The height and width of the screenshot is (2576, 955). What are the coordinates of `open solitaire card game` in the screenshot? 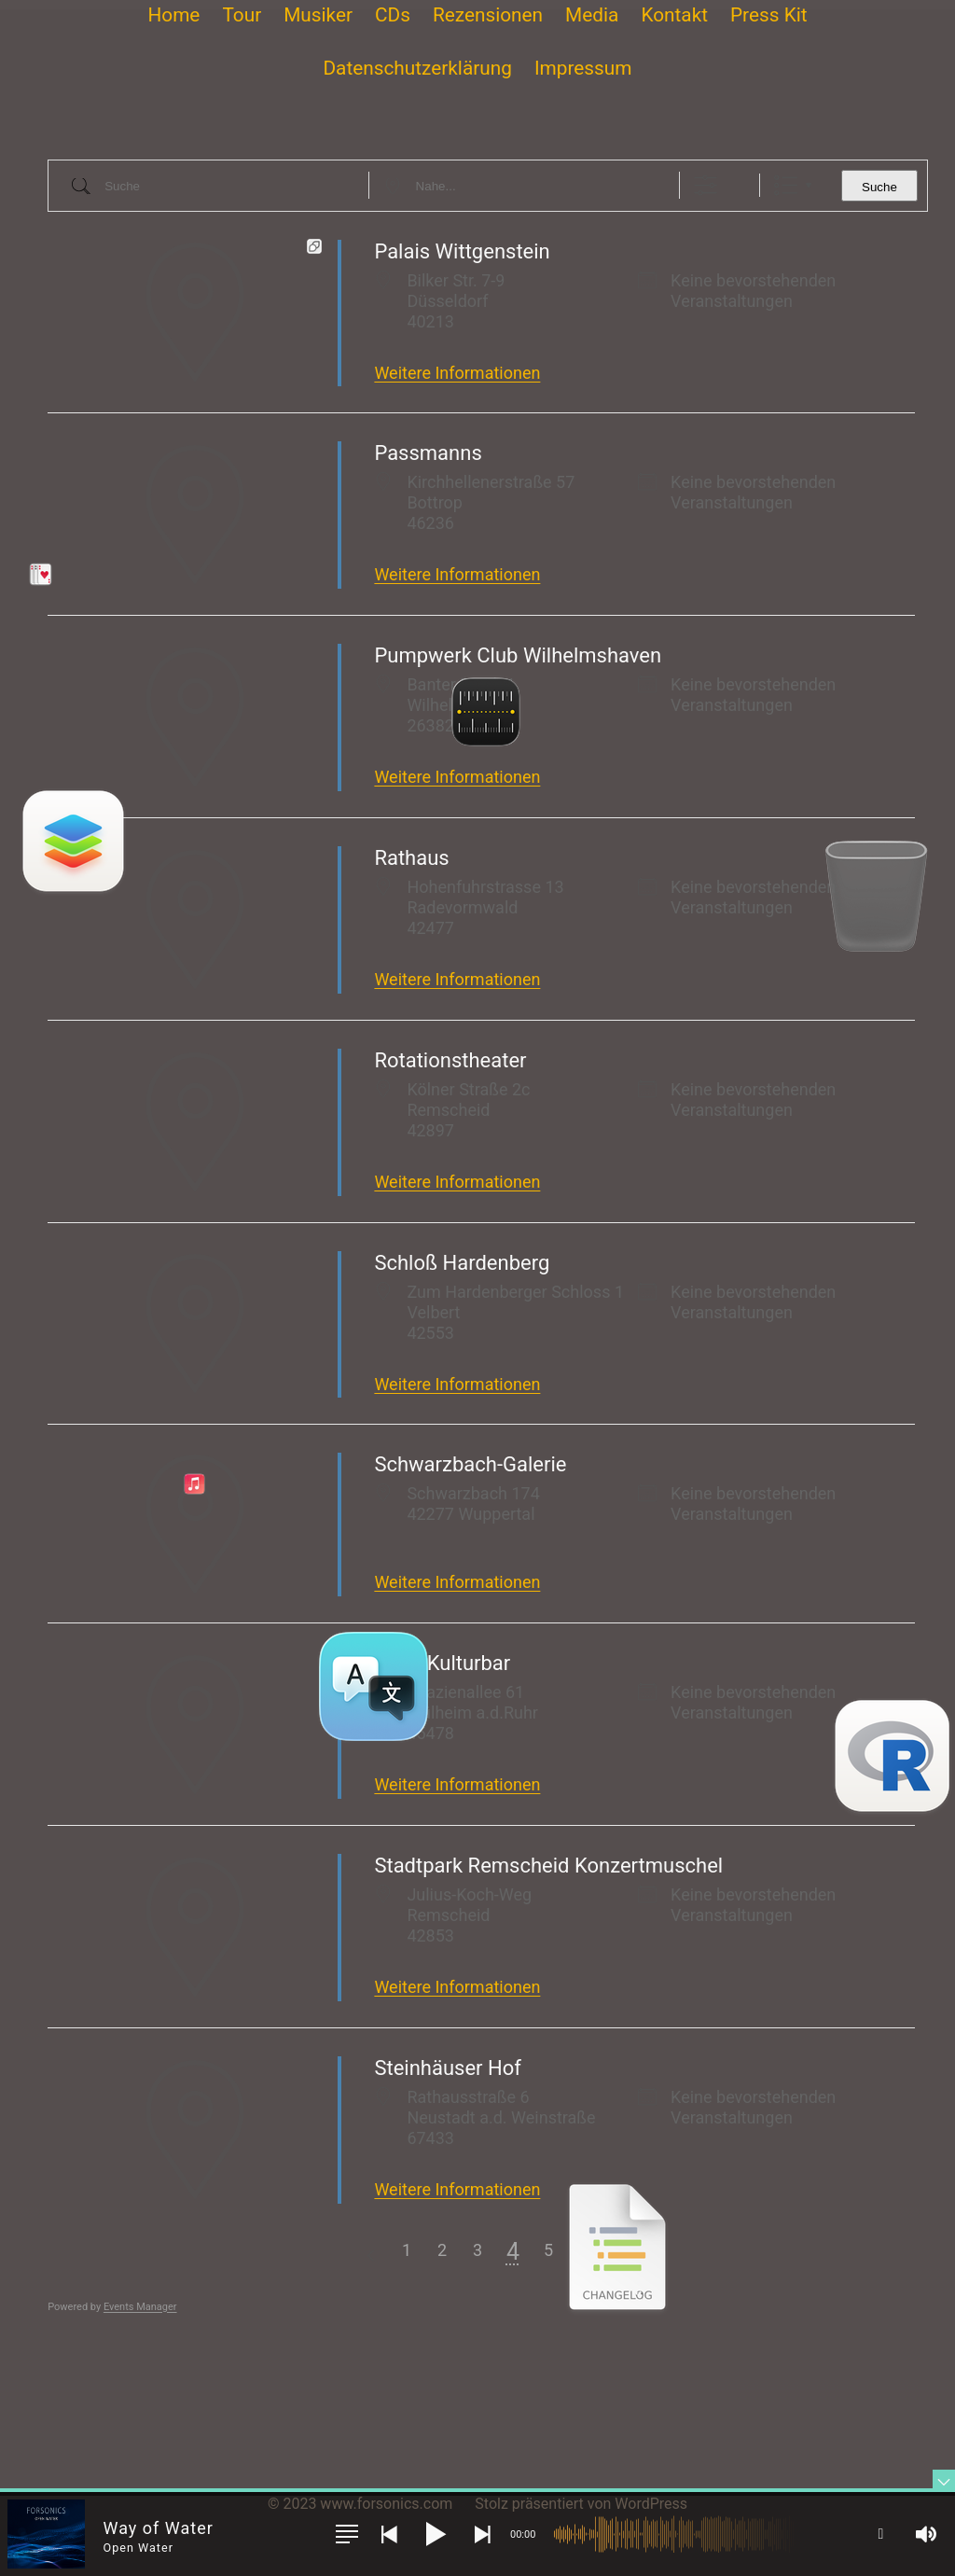 It's located at (40, 574).